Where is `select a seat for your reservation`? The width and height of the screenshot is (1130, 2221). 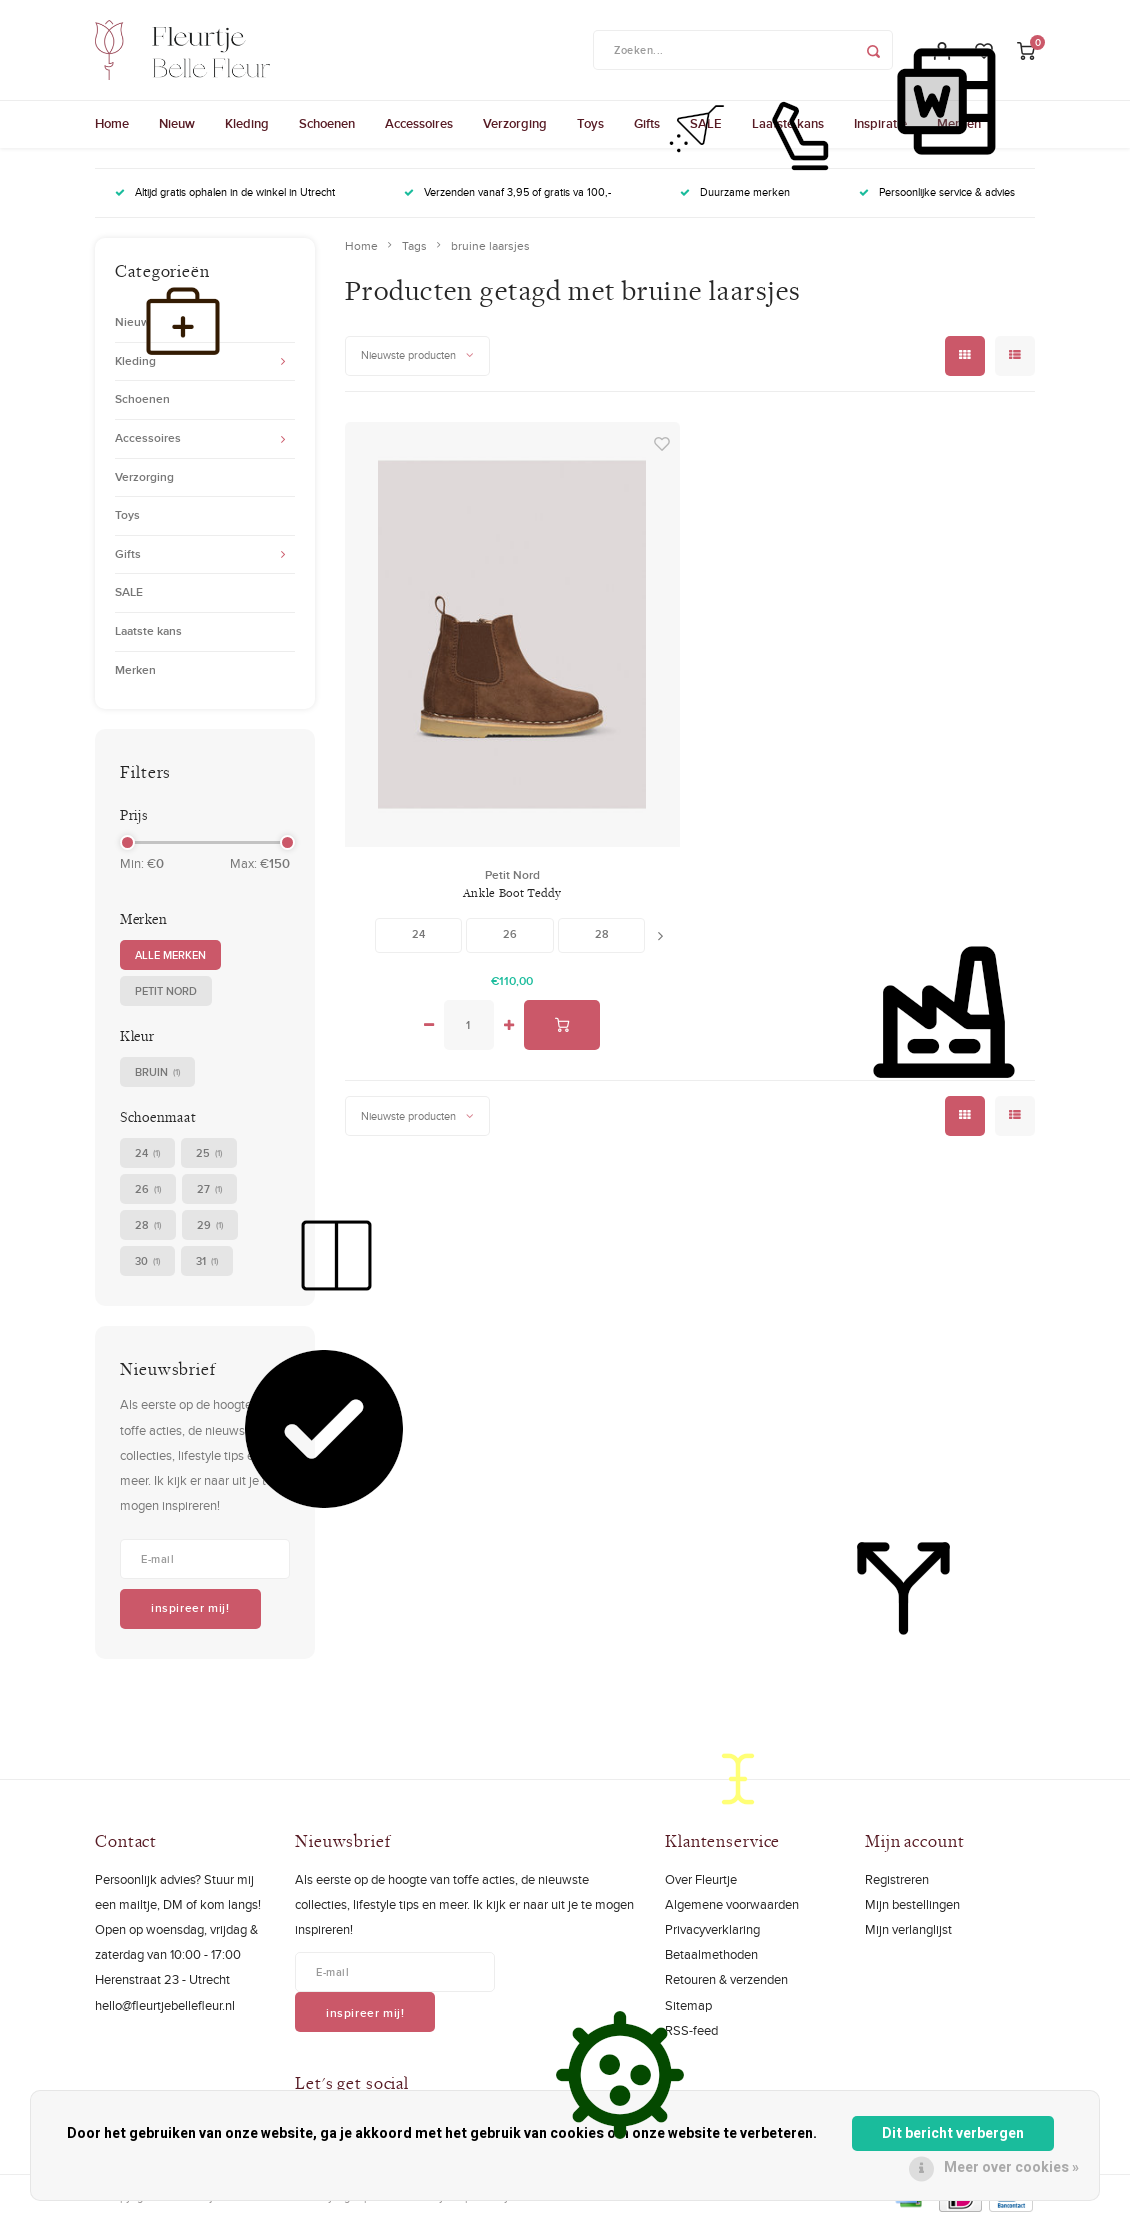
select a seat for your reservation is located at coordinates (799, 136).